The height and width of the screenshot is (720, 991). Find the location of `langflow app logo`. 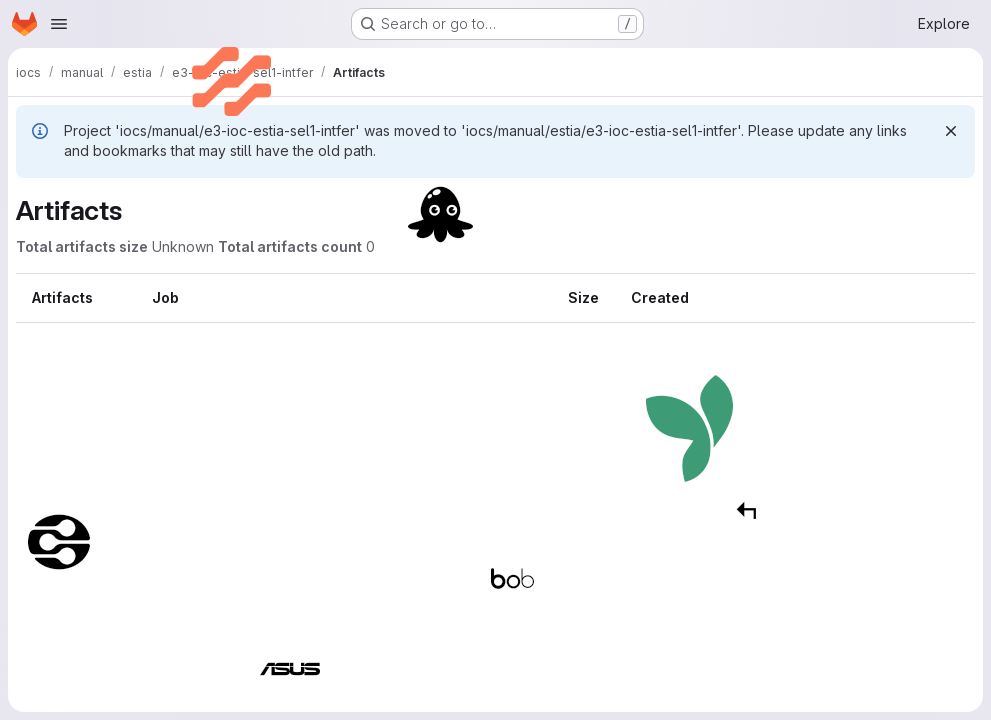

langflow app logo is located at coordinates (231, 81).